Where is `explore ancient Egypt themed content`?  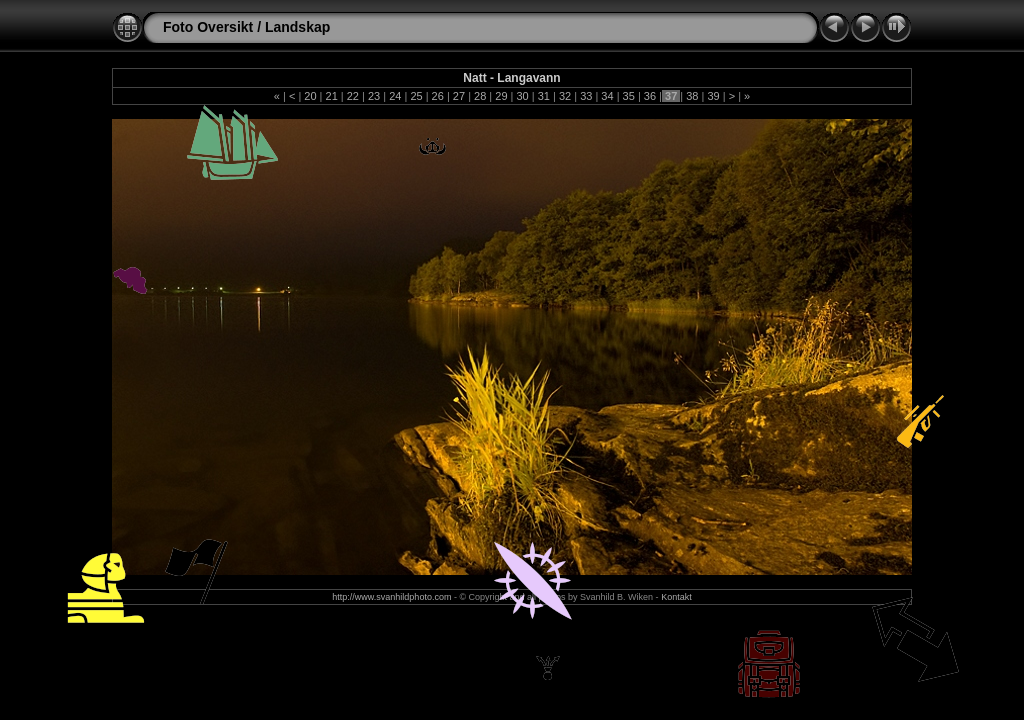 explore ancient Egypt themed content is located at coordinates (106, 585).